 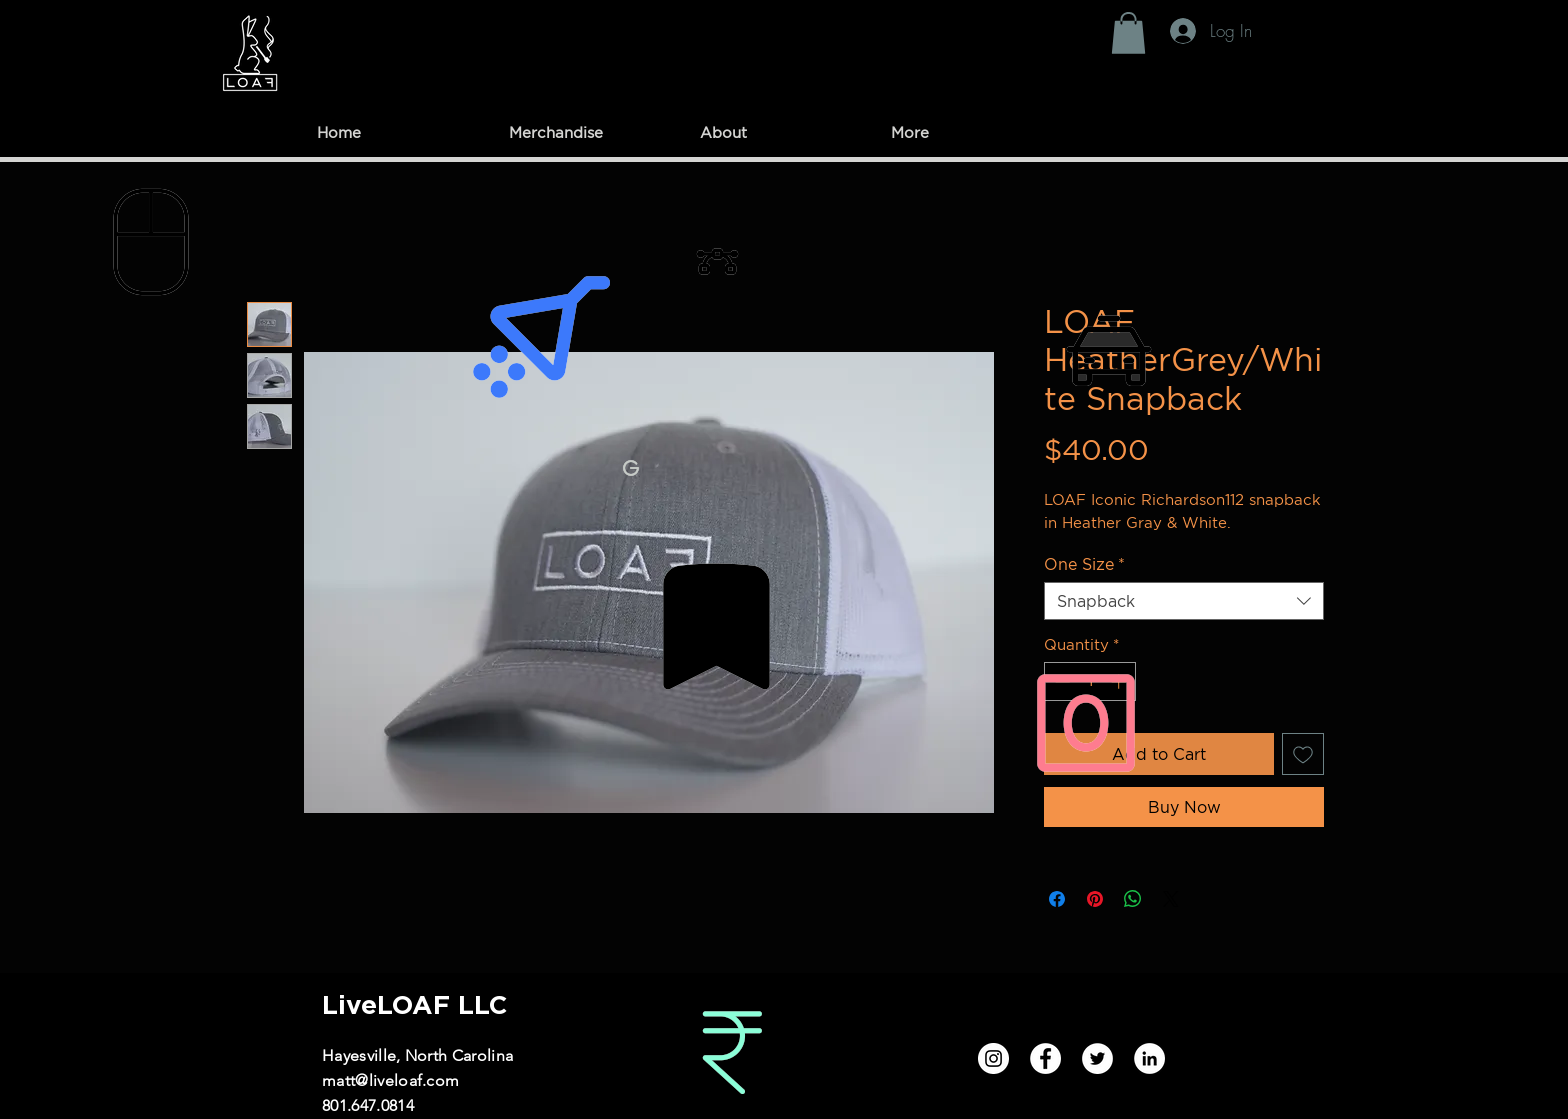 I want to click on sign in with Google, so click(x=631, y=468).